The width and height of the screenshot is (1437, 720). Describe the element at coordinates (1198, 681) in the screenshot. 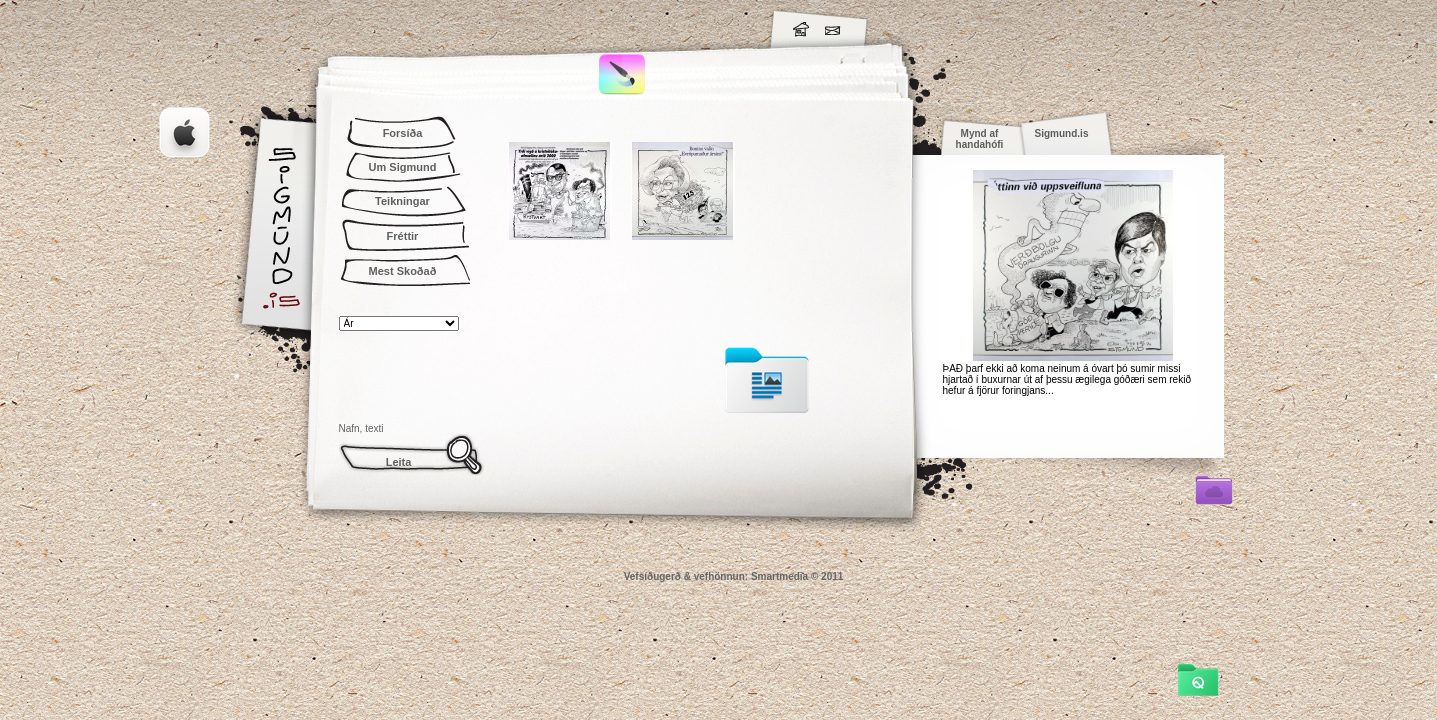

I see `open android 10 system folder` at that location.